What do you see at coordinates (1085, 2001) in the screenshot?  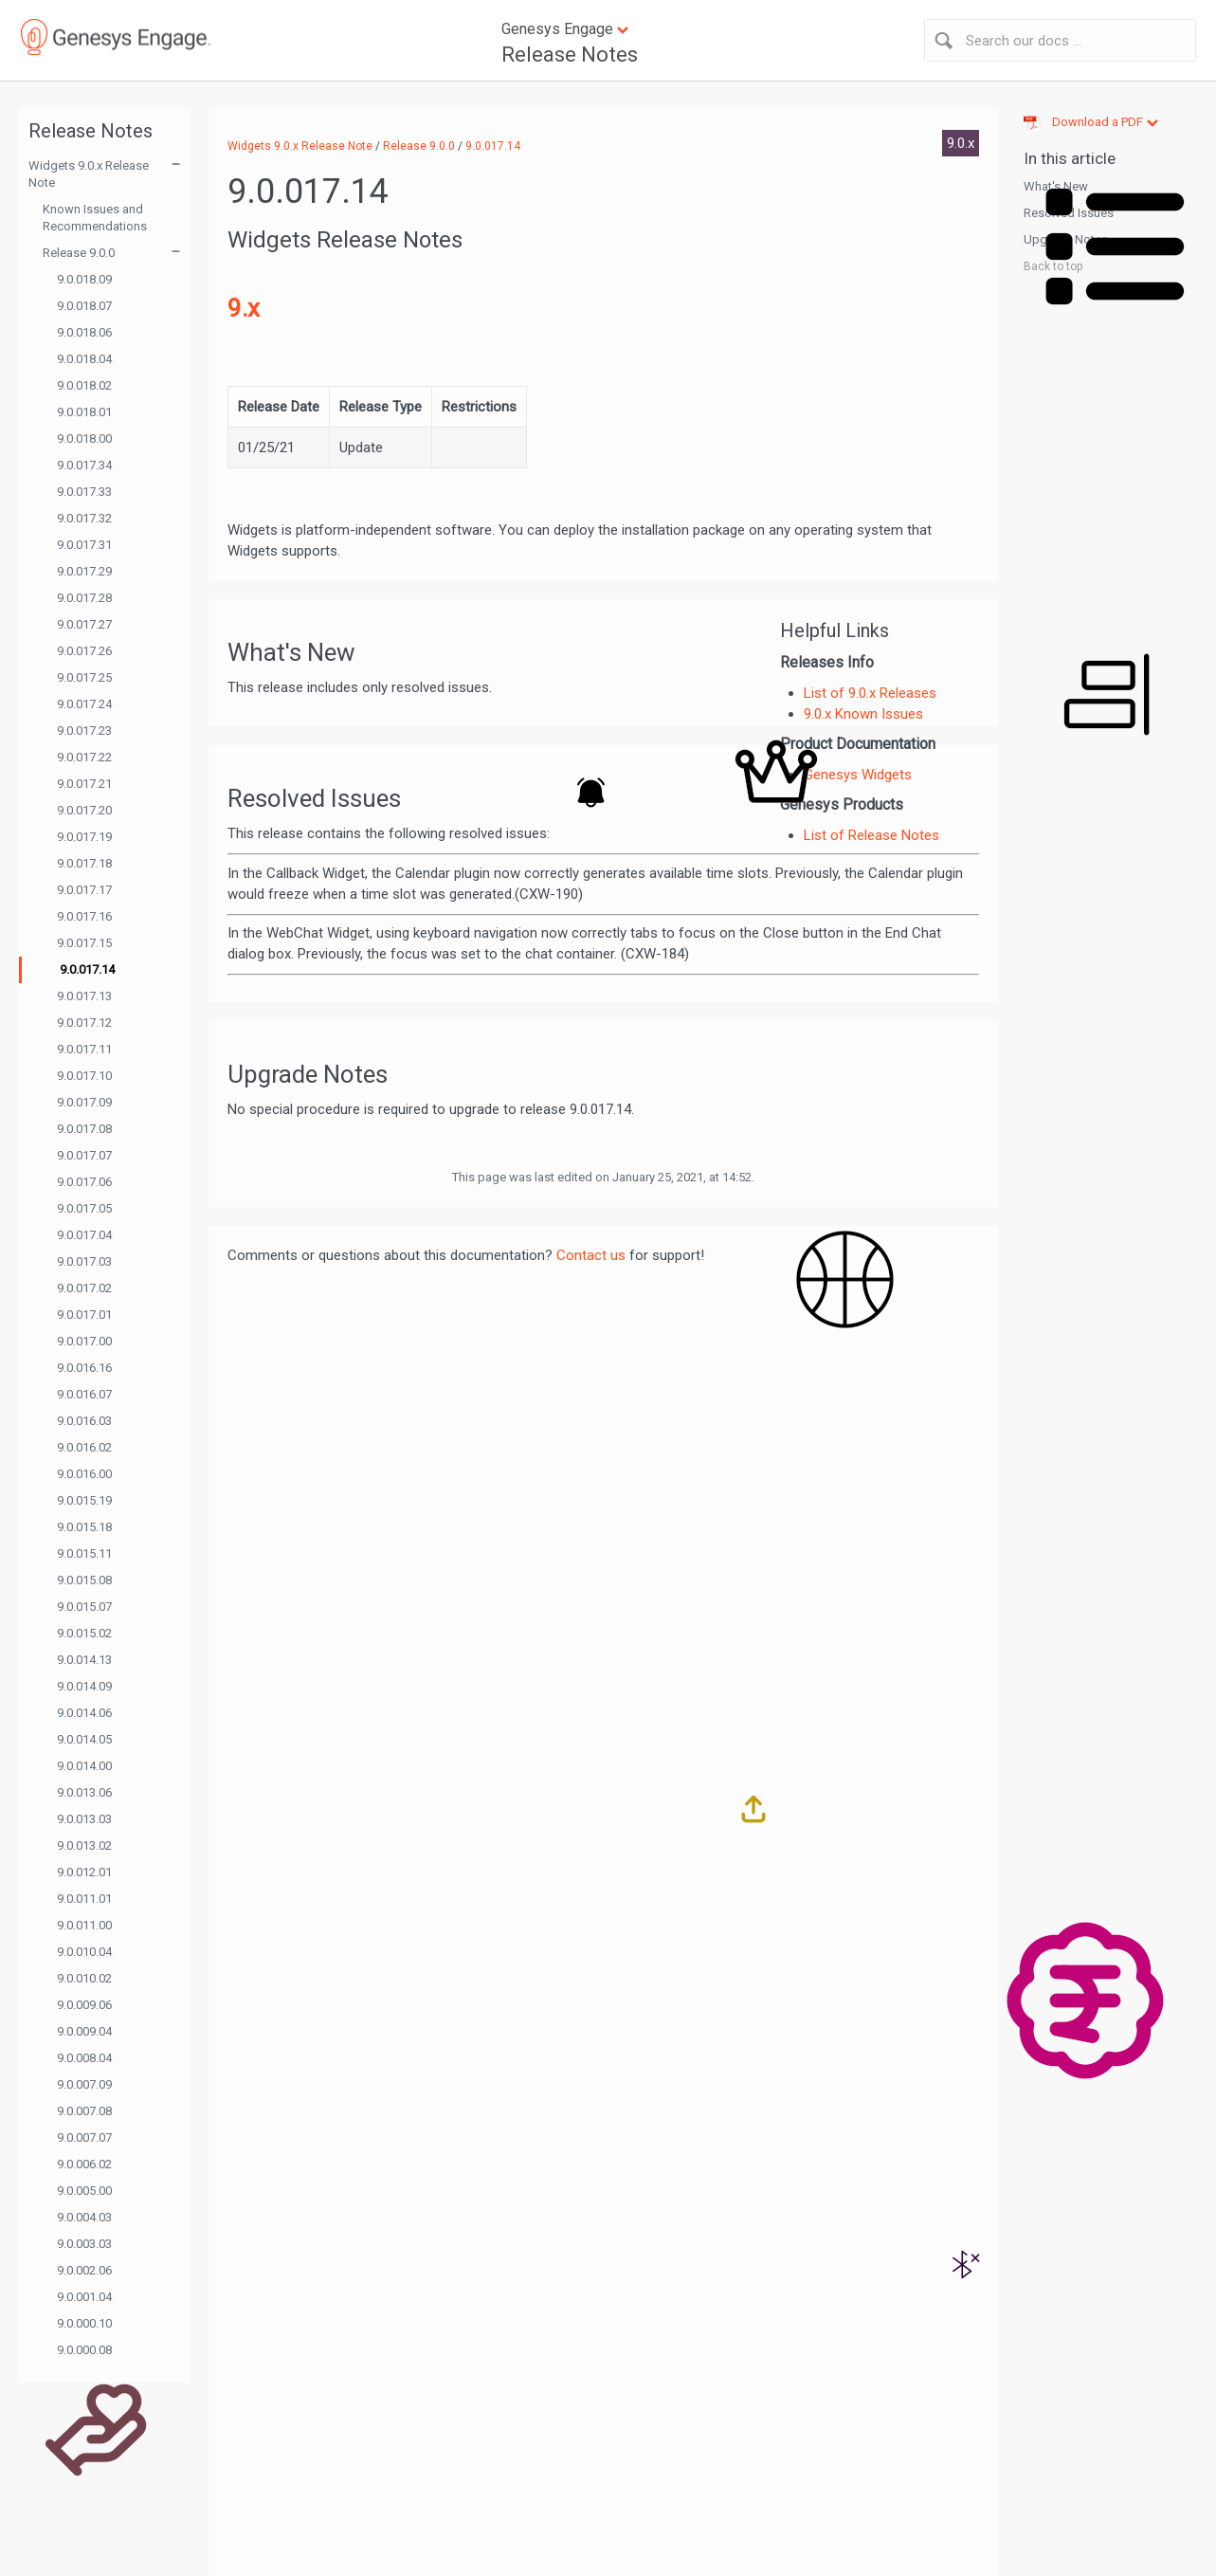 I see `view Indian rupee pricing or payment` at bounding box center [1085, 2001].